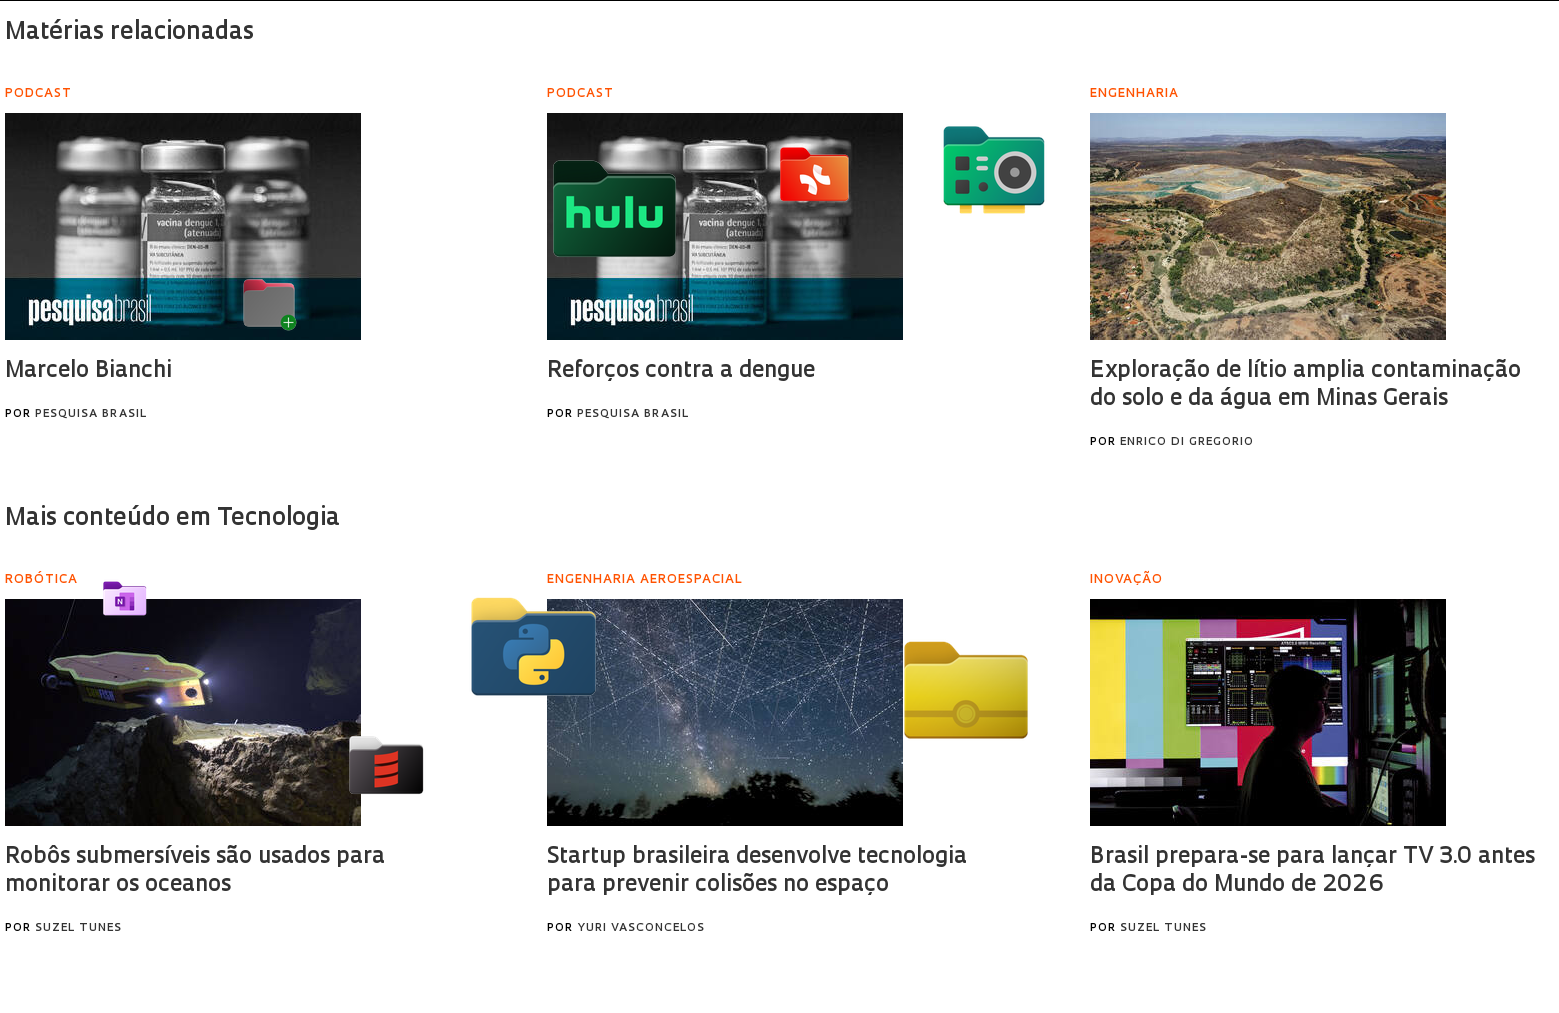 The width and height of the screenshot is (1559, 1013). I want to click on open scala project folder, so click(386, 767).